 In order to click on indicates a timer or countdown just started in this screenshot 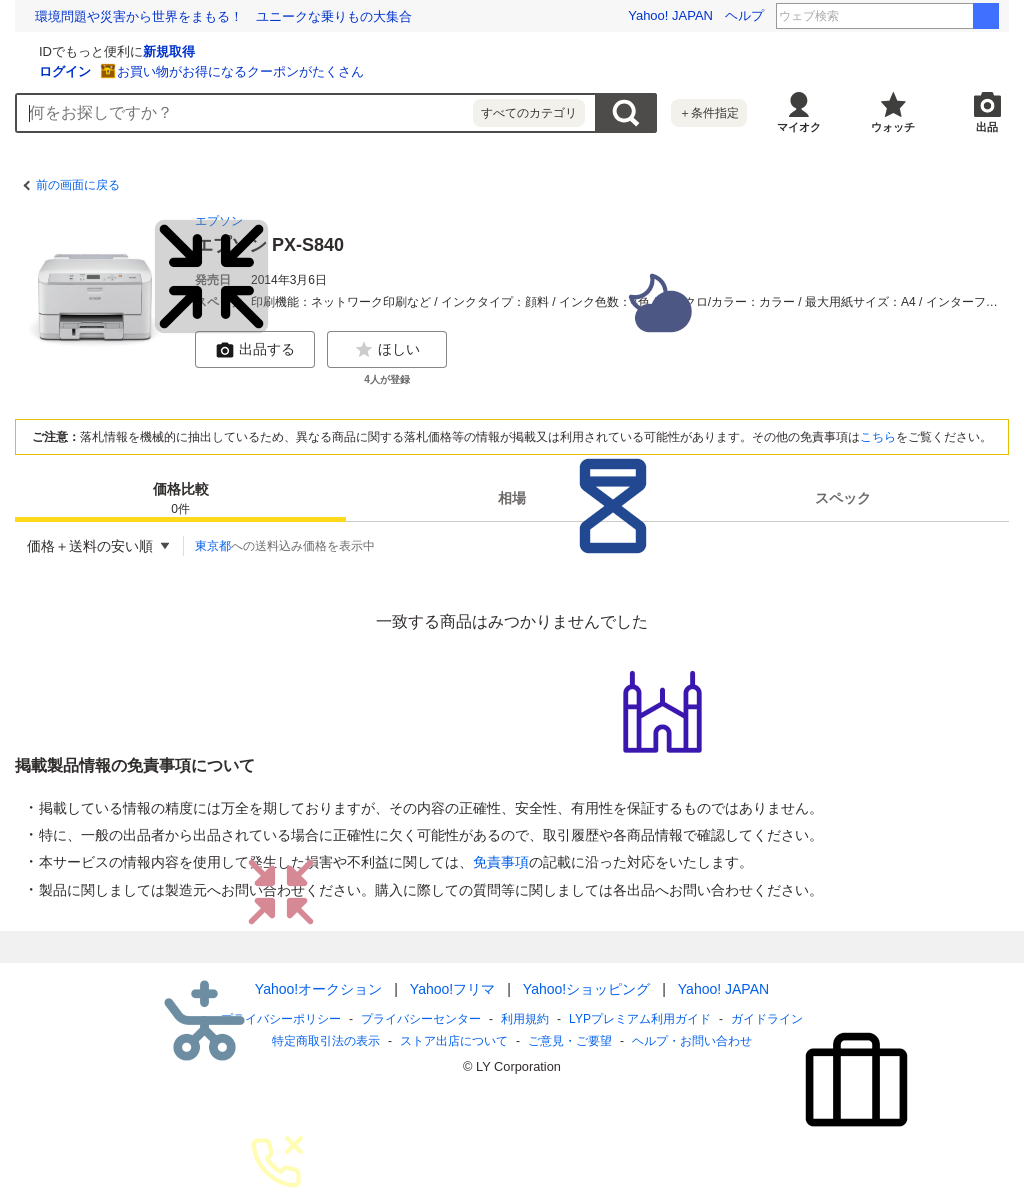, I will do `click(613, 506)`.